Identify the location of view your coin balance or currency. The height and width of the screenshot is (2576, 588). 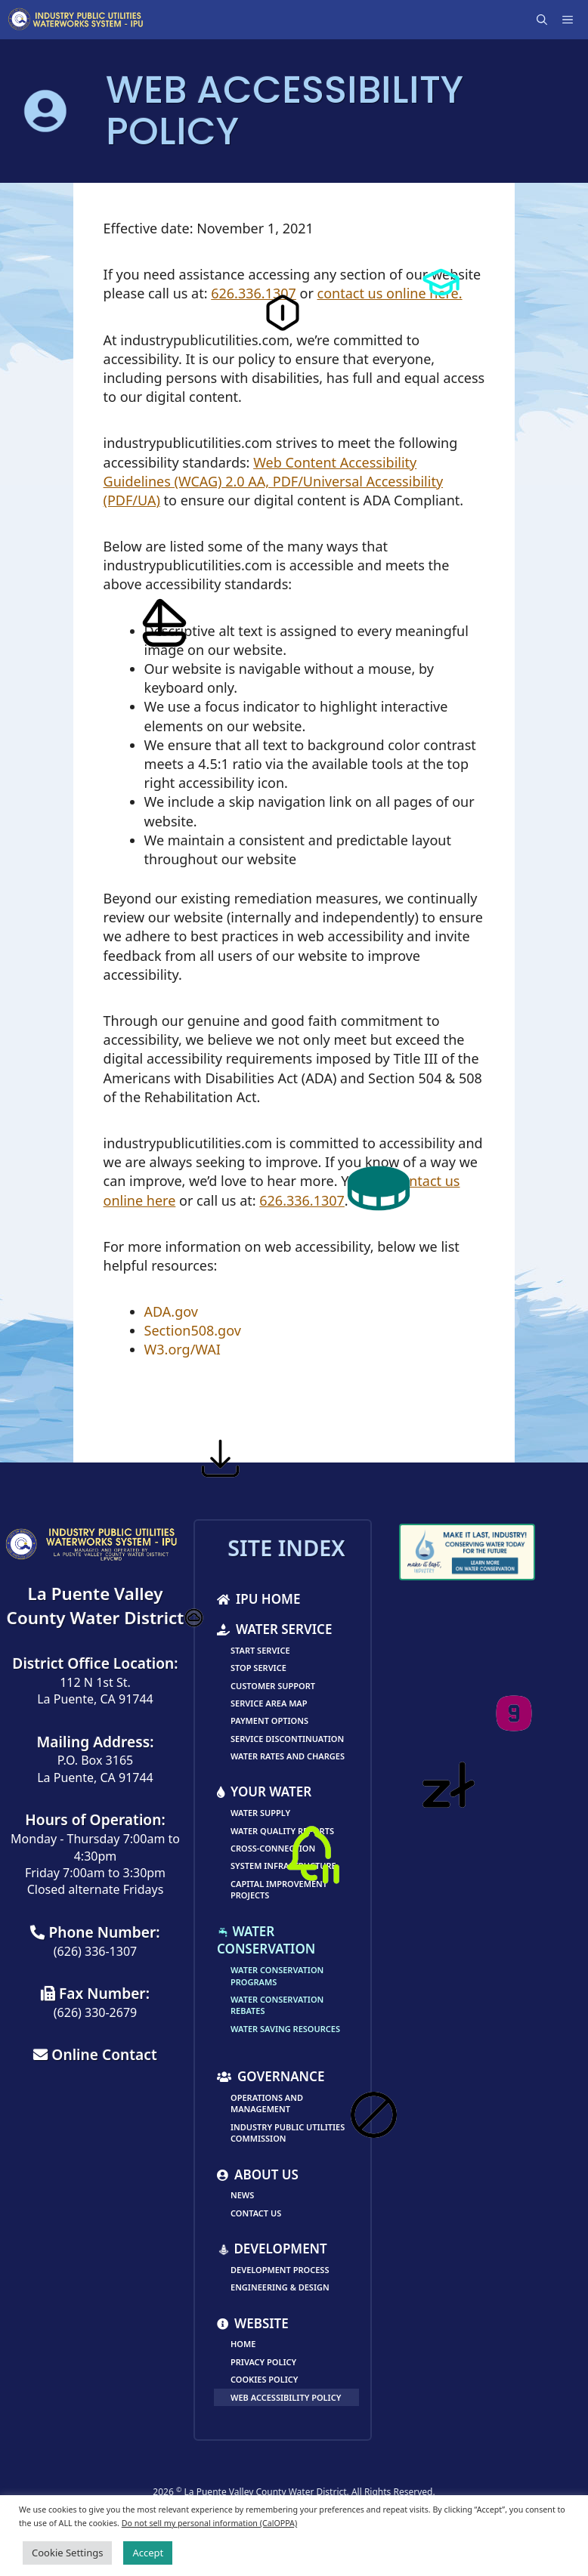
(379, 1188).